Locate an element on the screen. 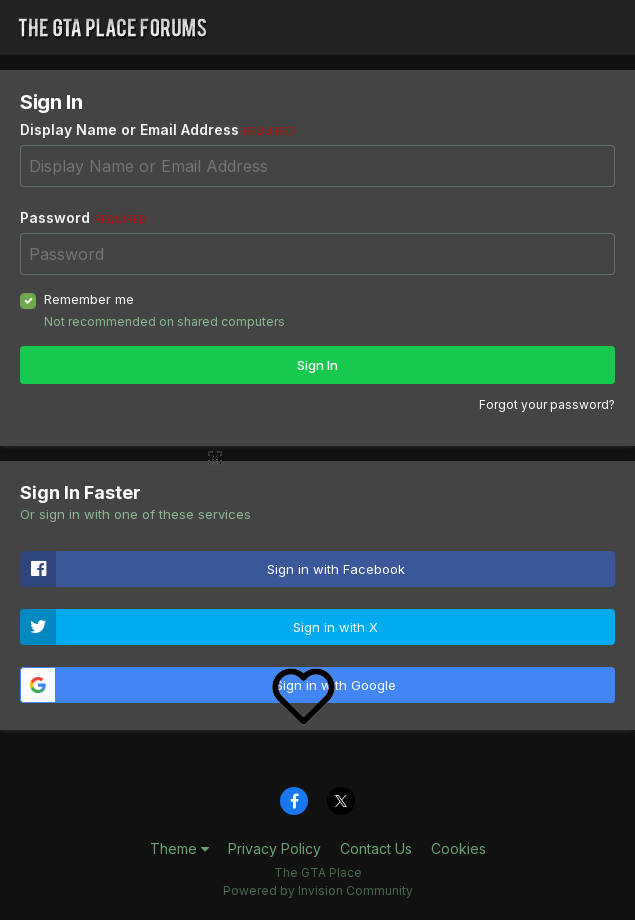 The height and width of the screenshot is (920, 635). authenticate with face id is located at coordinates (215, 458).